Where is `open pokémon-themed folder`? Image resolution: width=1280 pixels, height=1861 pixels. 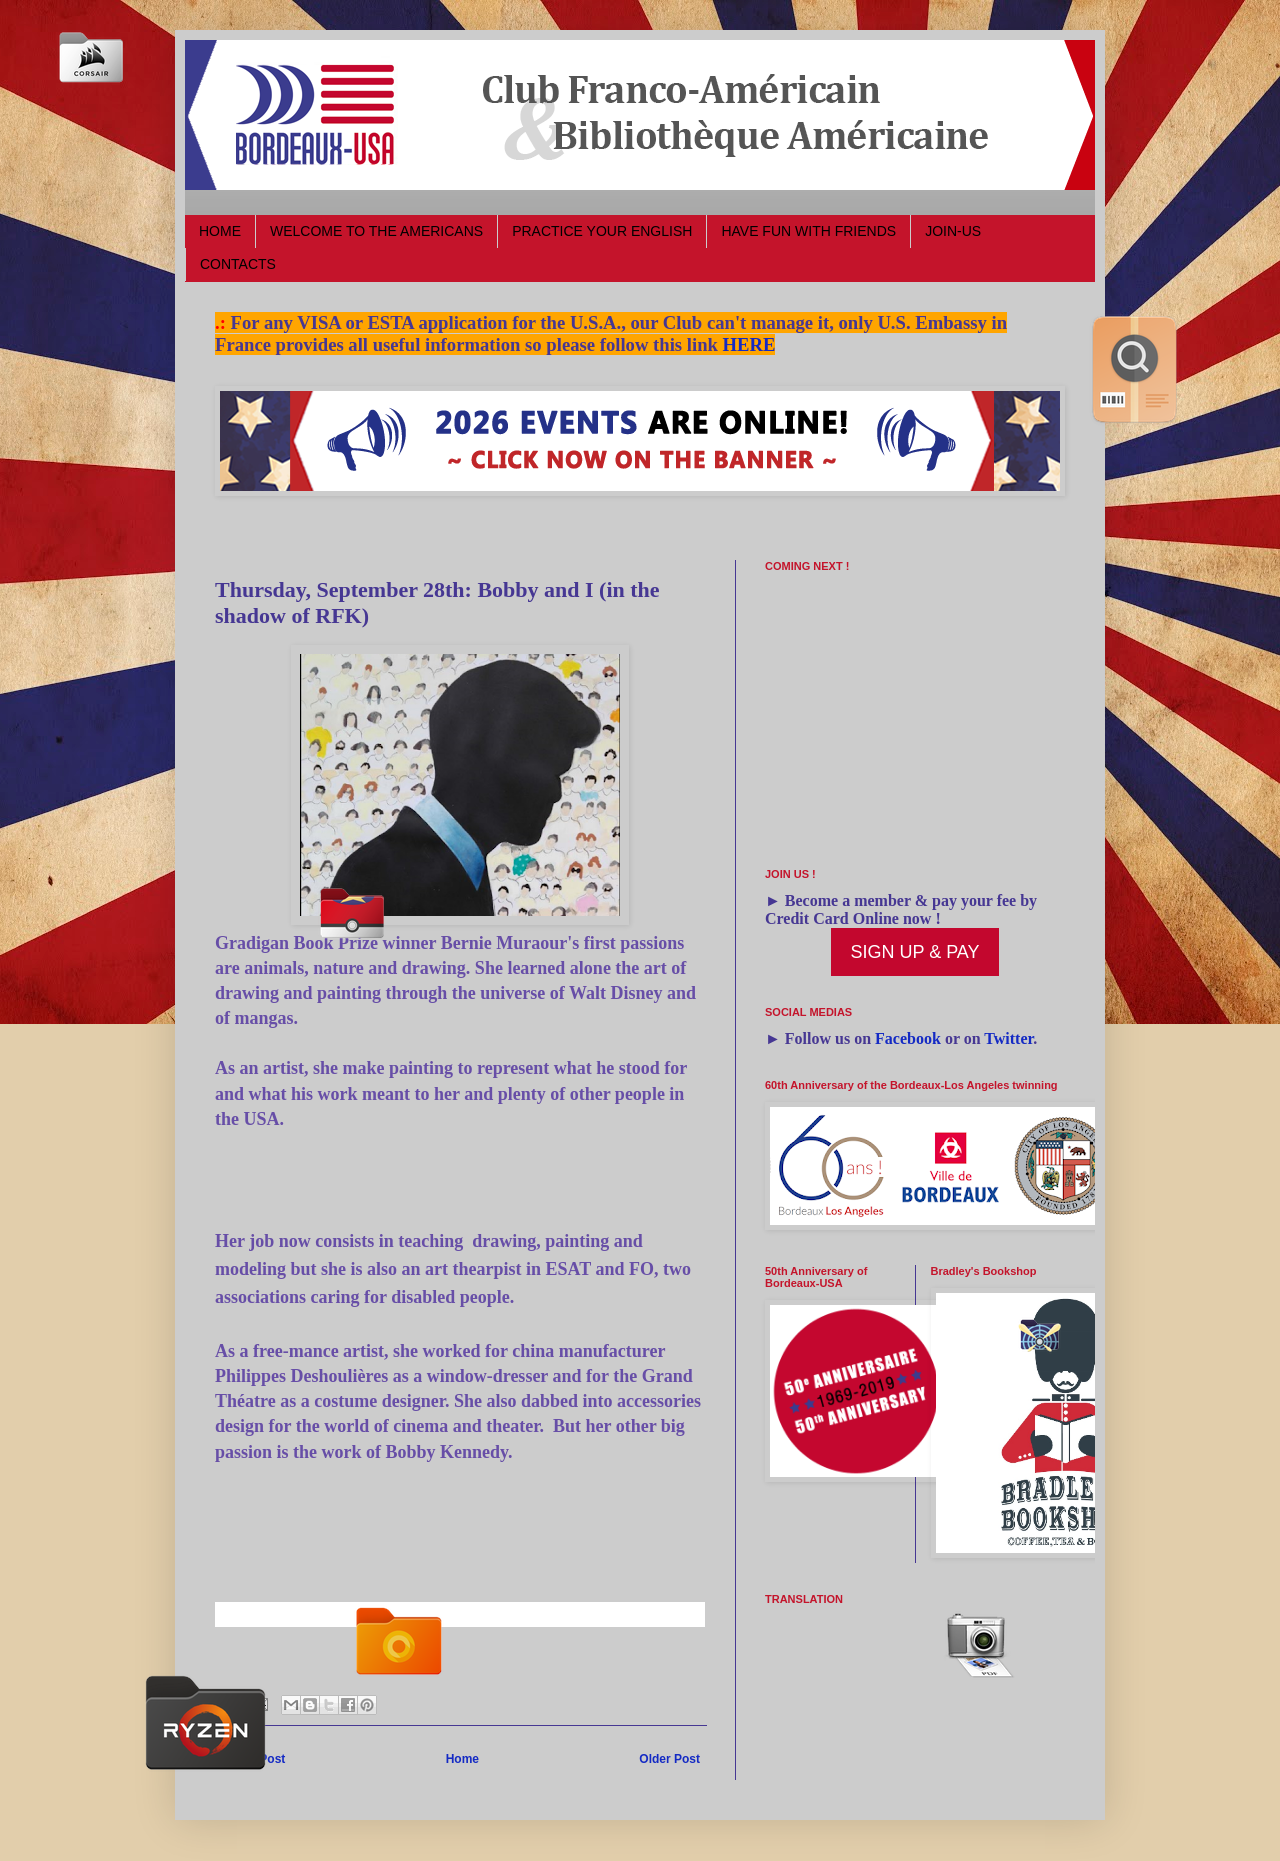
open pokémon-themed folder is located at coordinates (352, 915).